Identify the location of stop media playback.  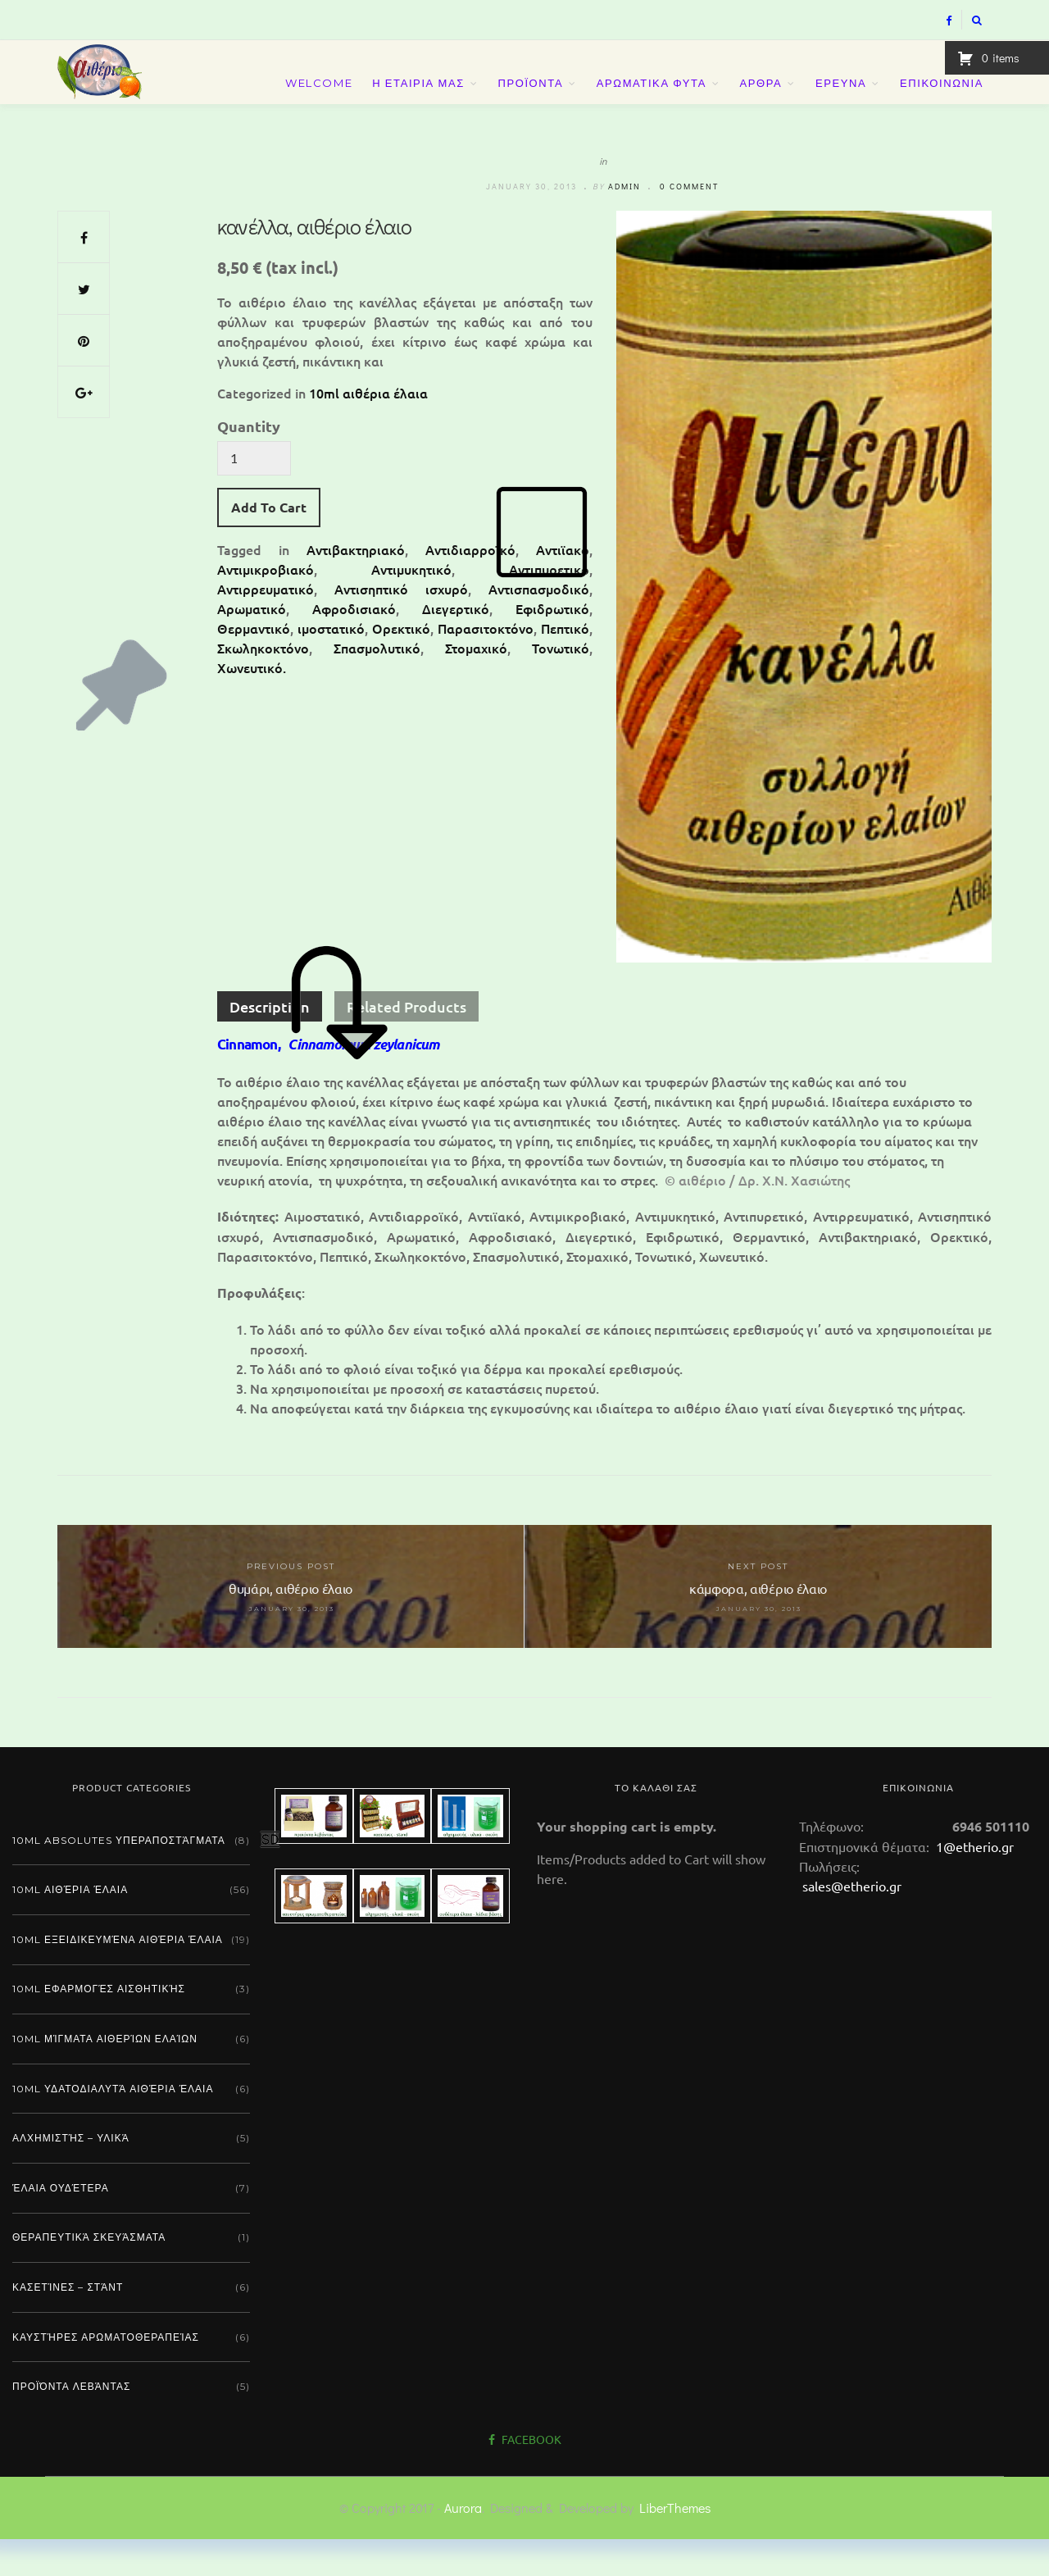
(542, 532).